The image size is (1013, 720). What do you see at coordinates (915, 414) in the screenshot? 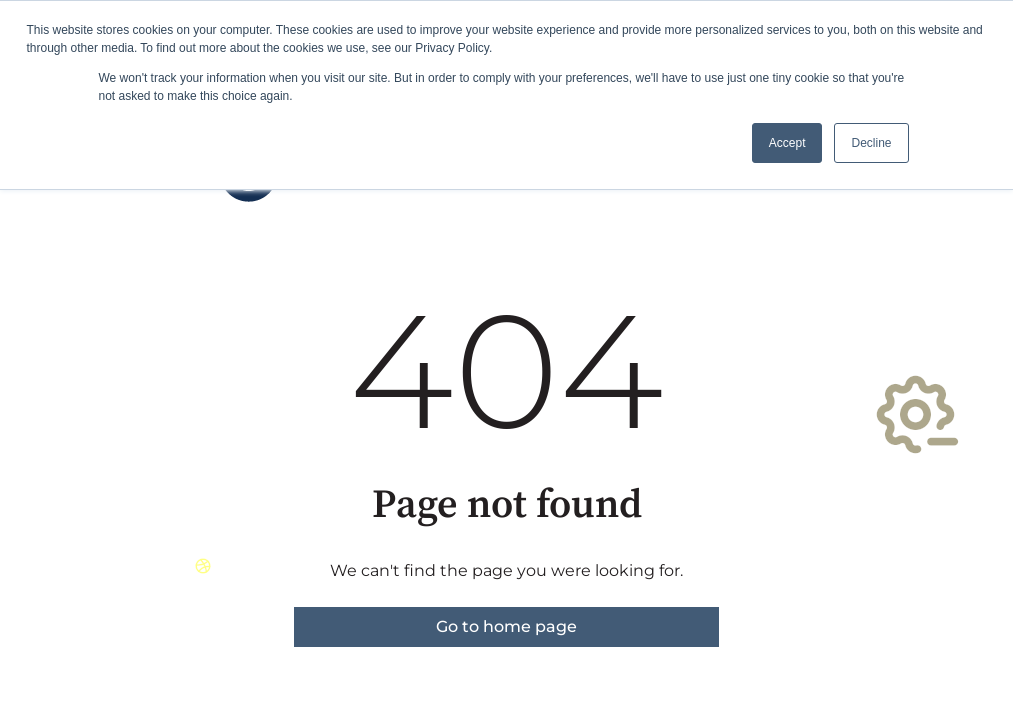
I see `remove a setting or preference` at bounding box center [915, 414].